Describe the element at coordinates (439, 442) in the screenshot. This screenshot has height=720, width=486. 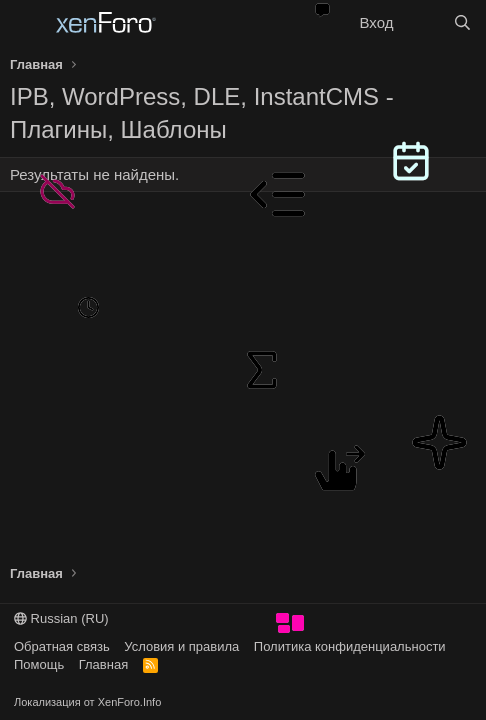
I see `indicates AI-generated or enhanced content` at that location.